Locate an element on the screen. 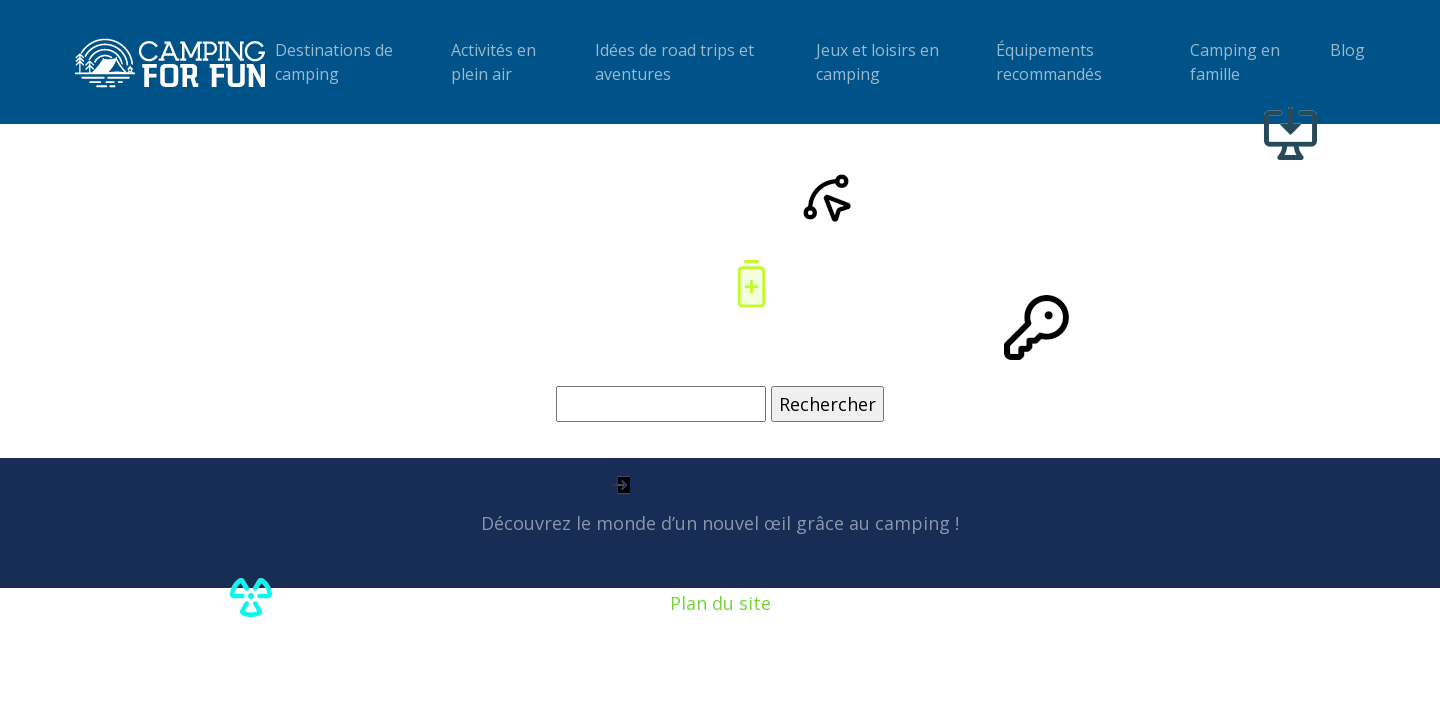 The height and width of the screenshot is (720, 1440). download to desktop is located at coordinates (1290, 133).